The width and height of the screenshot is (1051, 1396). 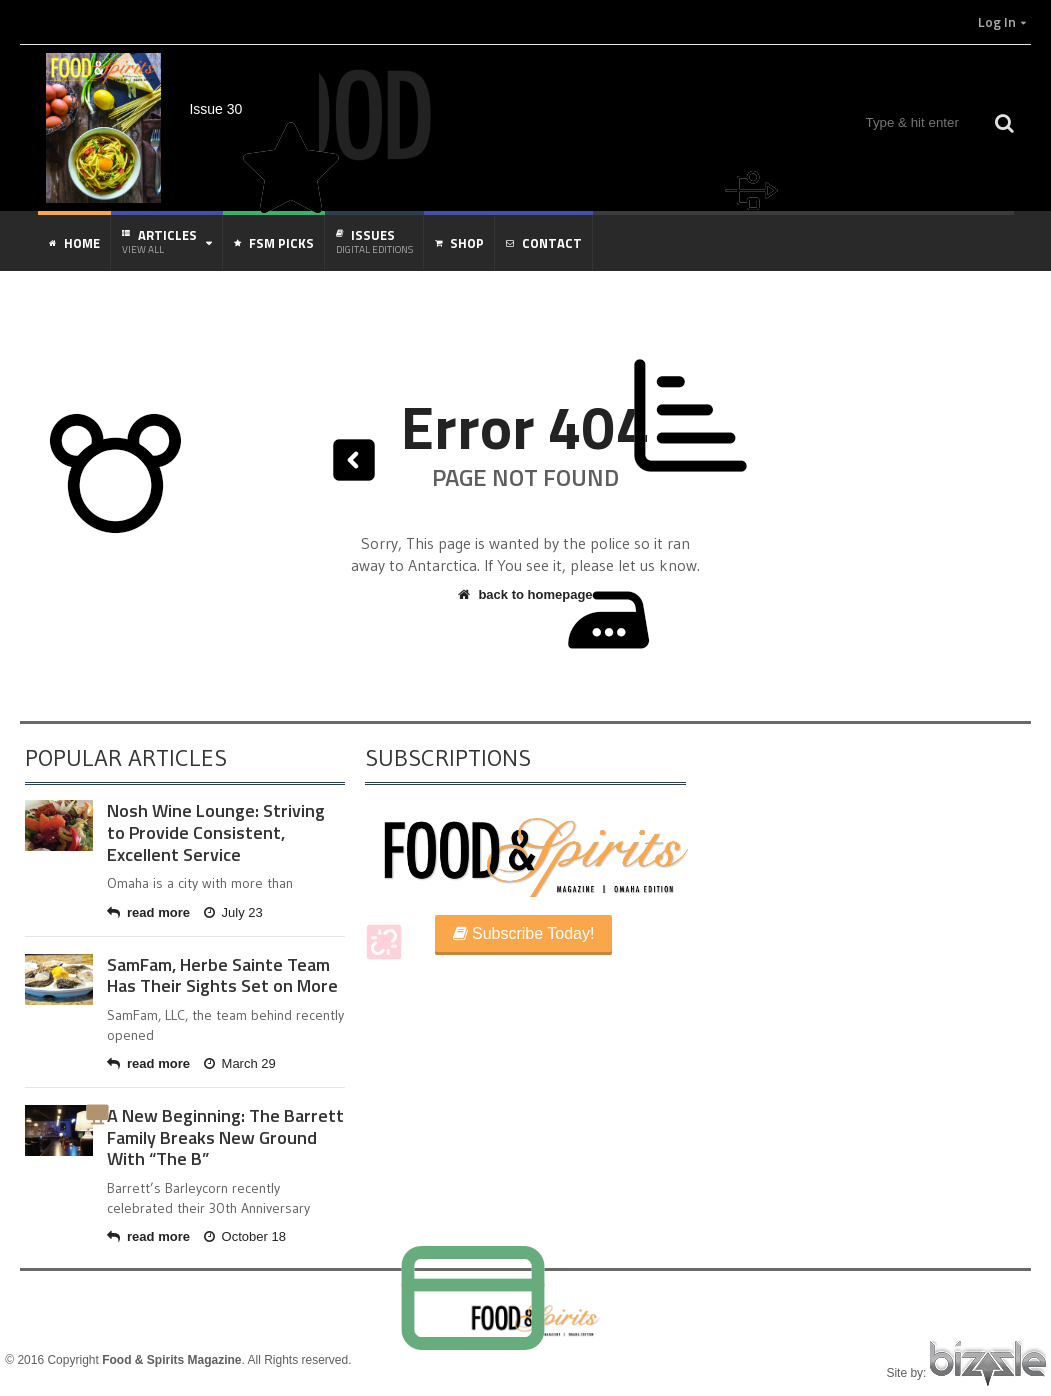 What do you see at coordinates (473, 1298) in the screenshot?
I see `manage payment methods` at bounding box center [473, 1298].